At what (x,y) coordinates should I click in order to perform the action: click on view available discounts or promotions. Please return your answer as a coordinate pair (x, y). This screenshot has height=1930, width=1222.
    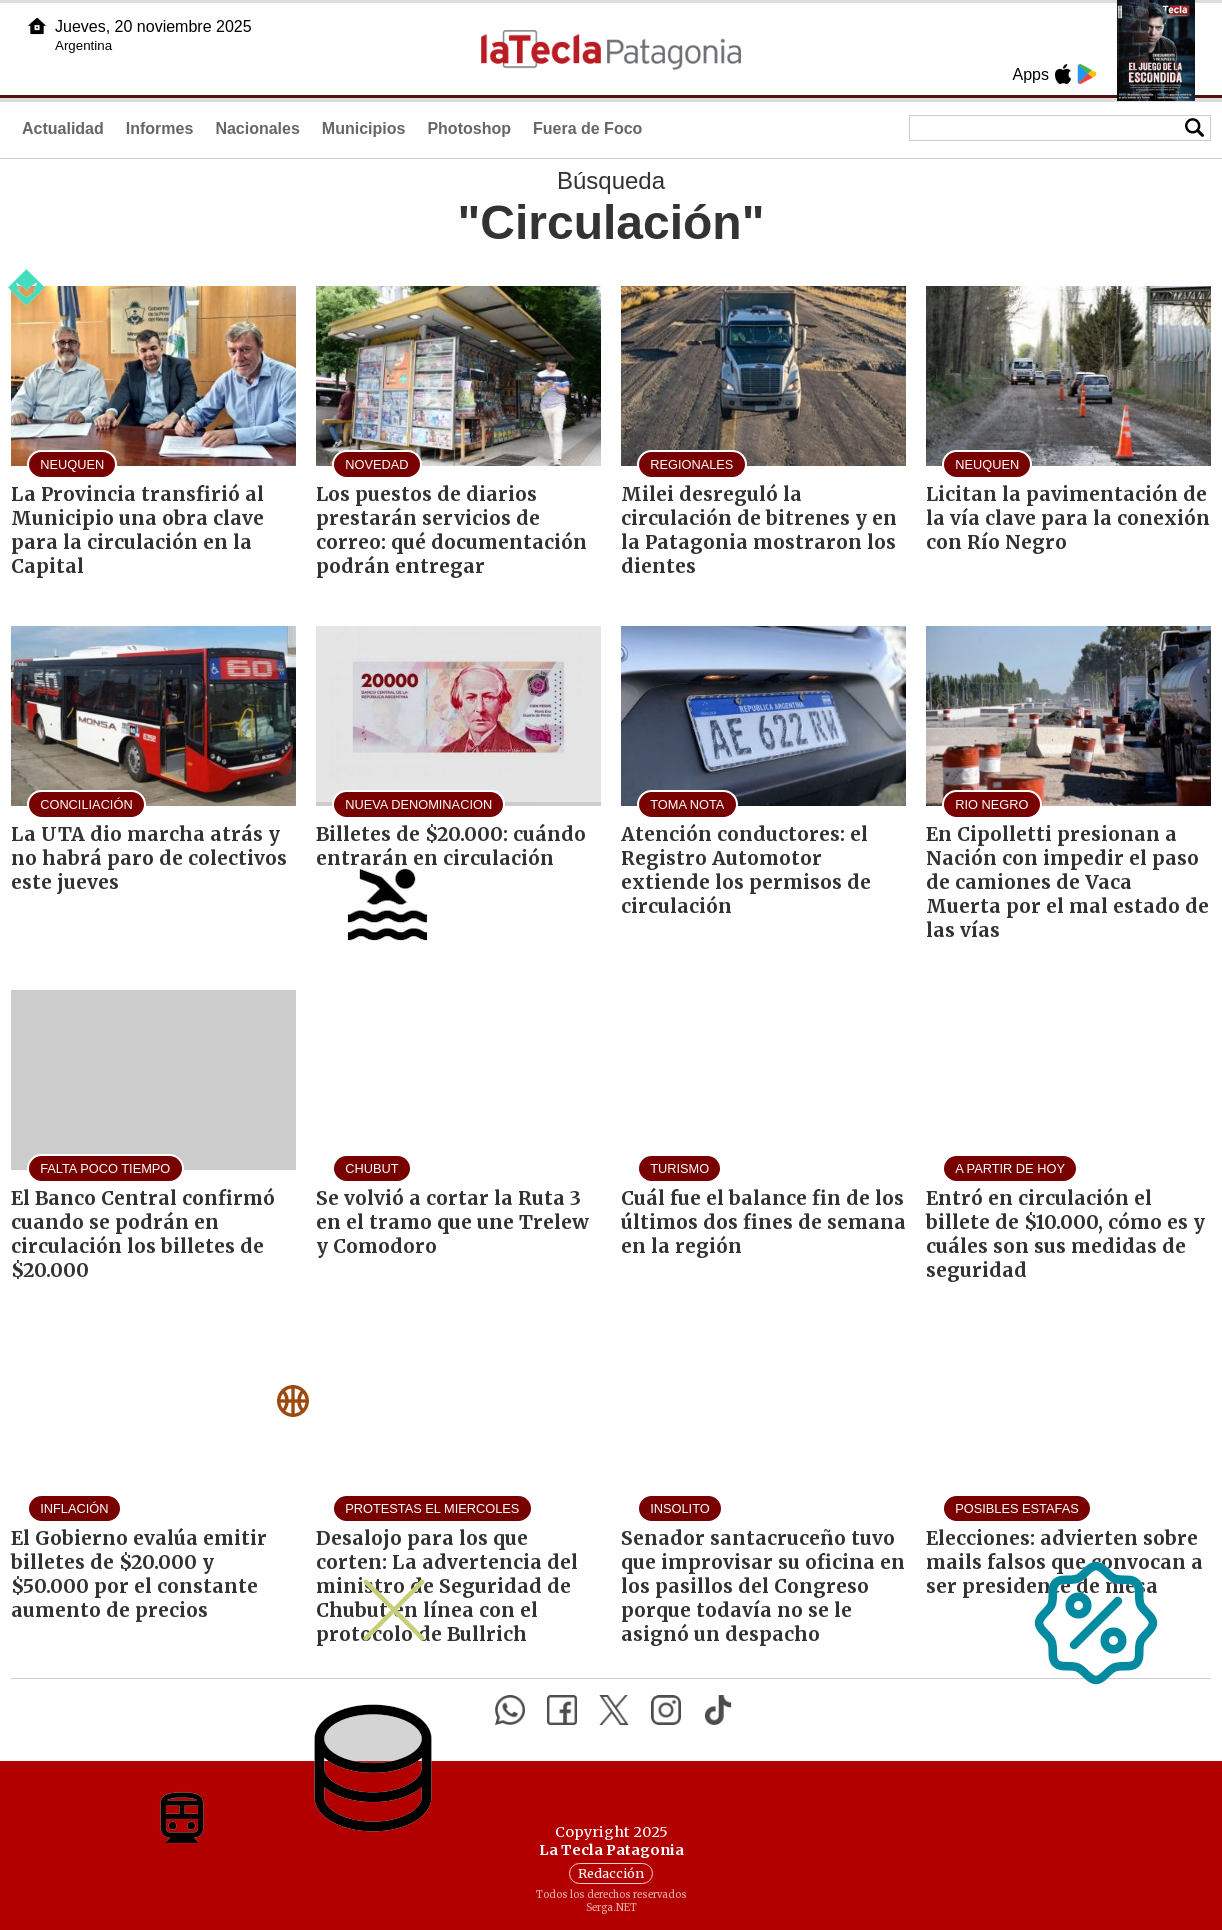
    Looking at the image, I should click on (1096, 1623).